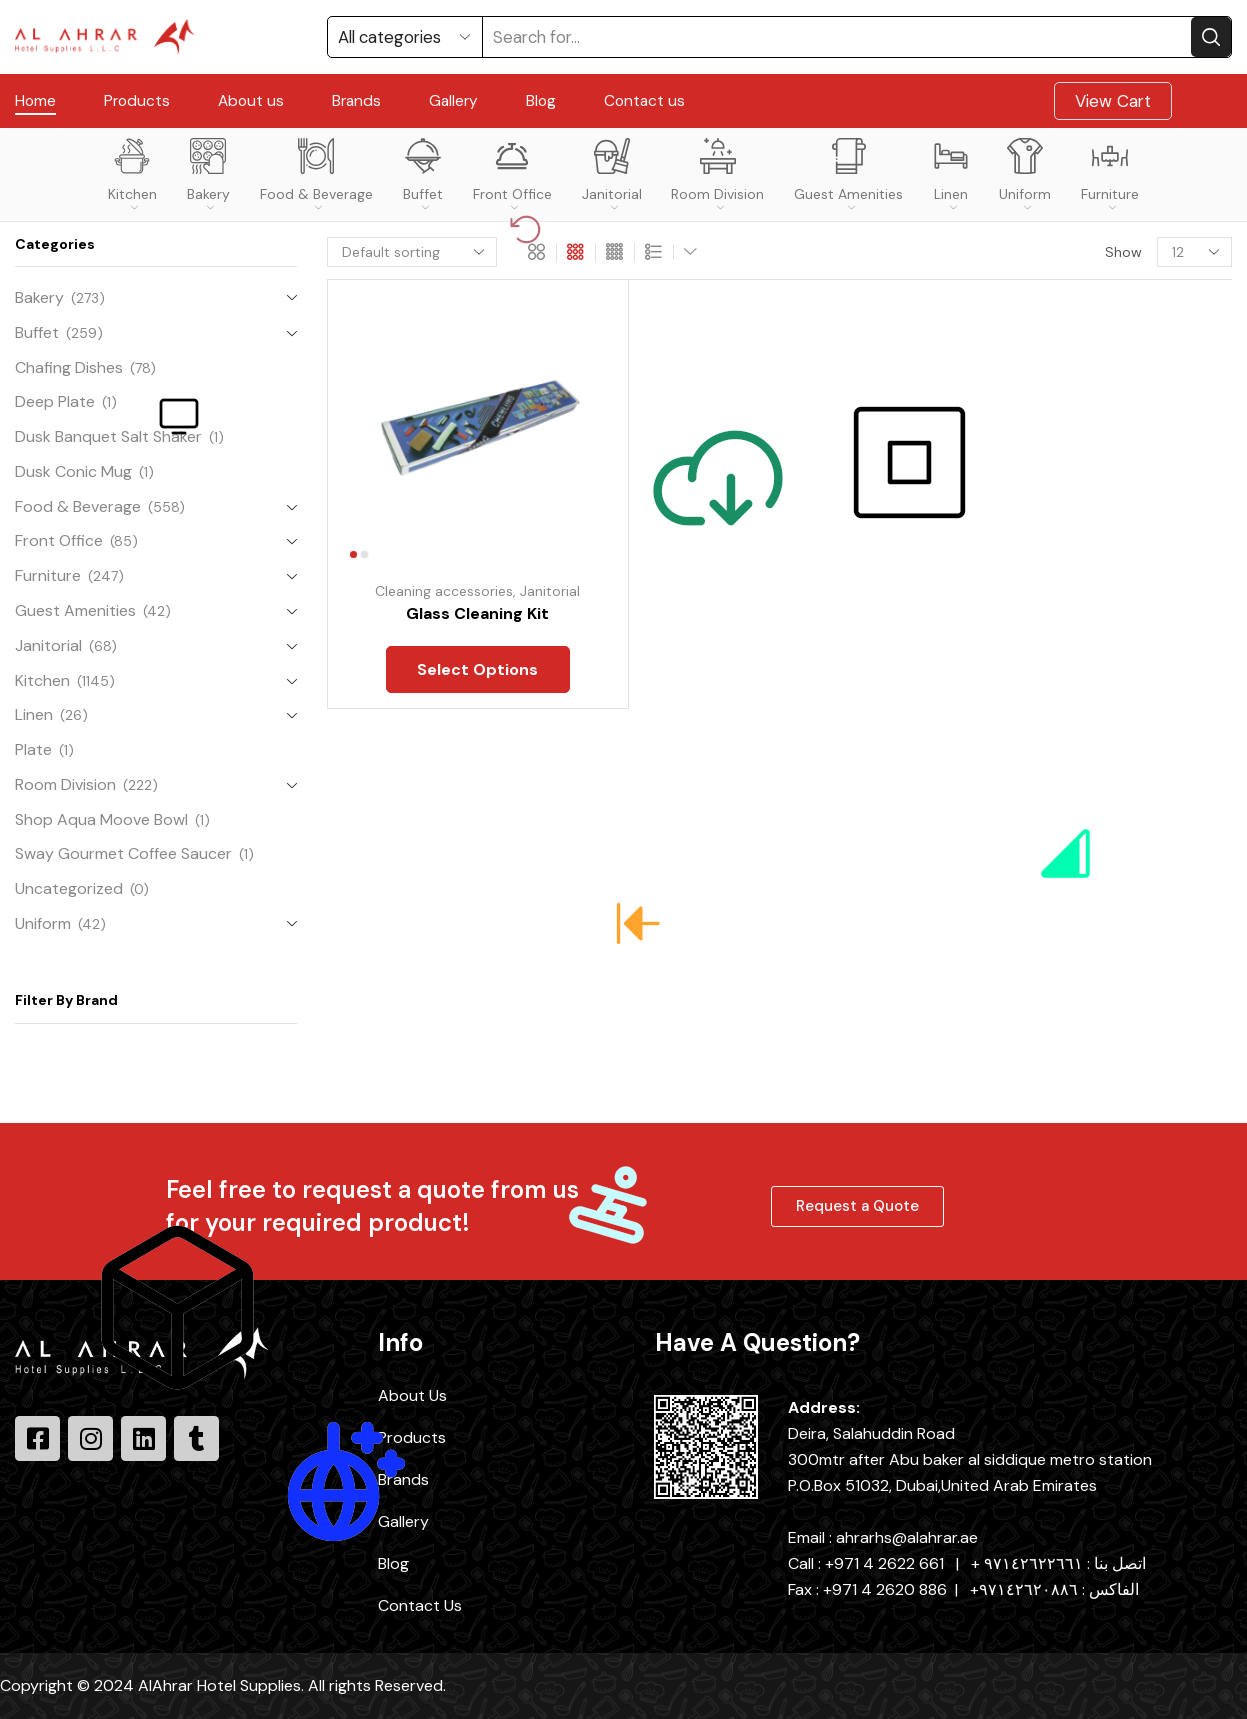  Describe the element at coordinates (909, 462) in the screenshot. I see `view app or brand logo` at that location.